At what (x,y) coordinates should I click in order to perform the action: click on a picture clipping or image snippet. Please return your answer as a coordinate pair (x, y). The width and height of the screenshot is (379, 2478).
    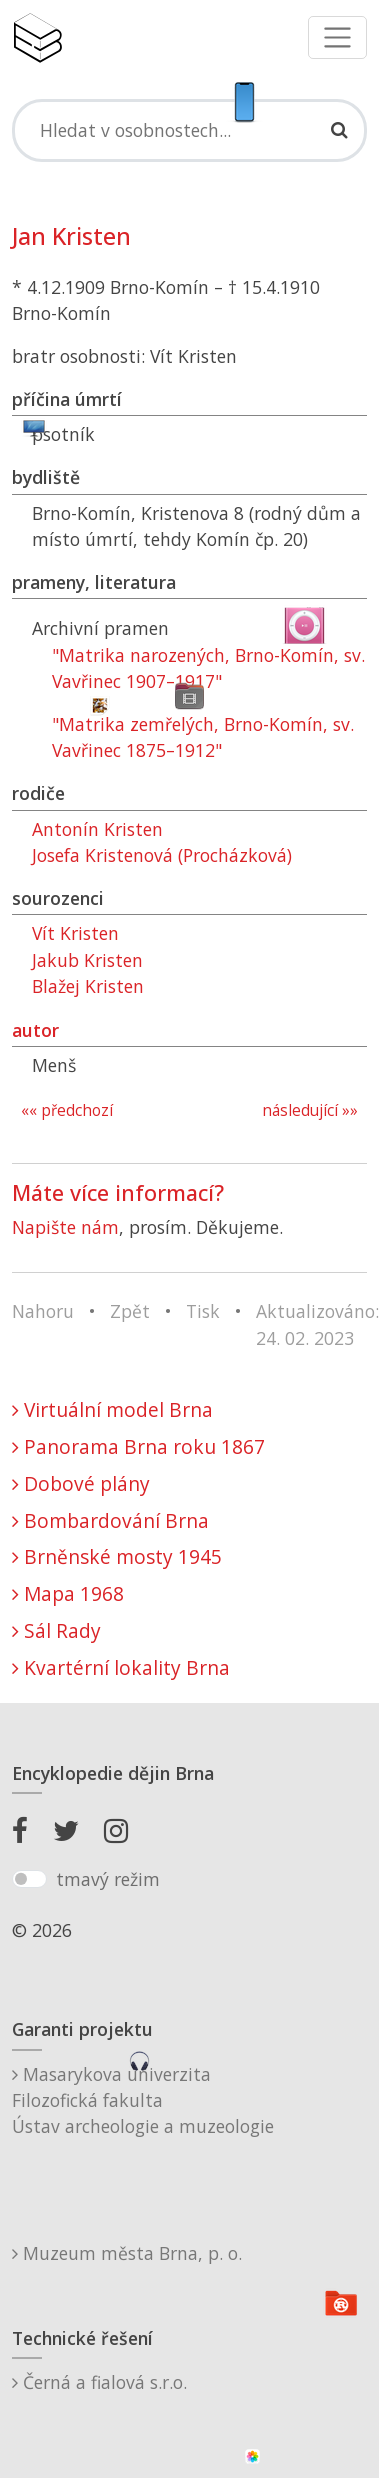
    Looking at the image, I should click on (100, 706).